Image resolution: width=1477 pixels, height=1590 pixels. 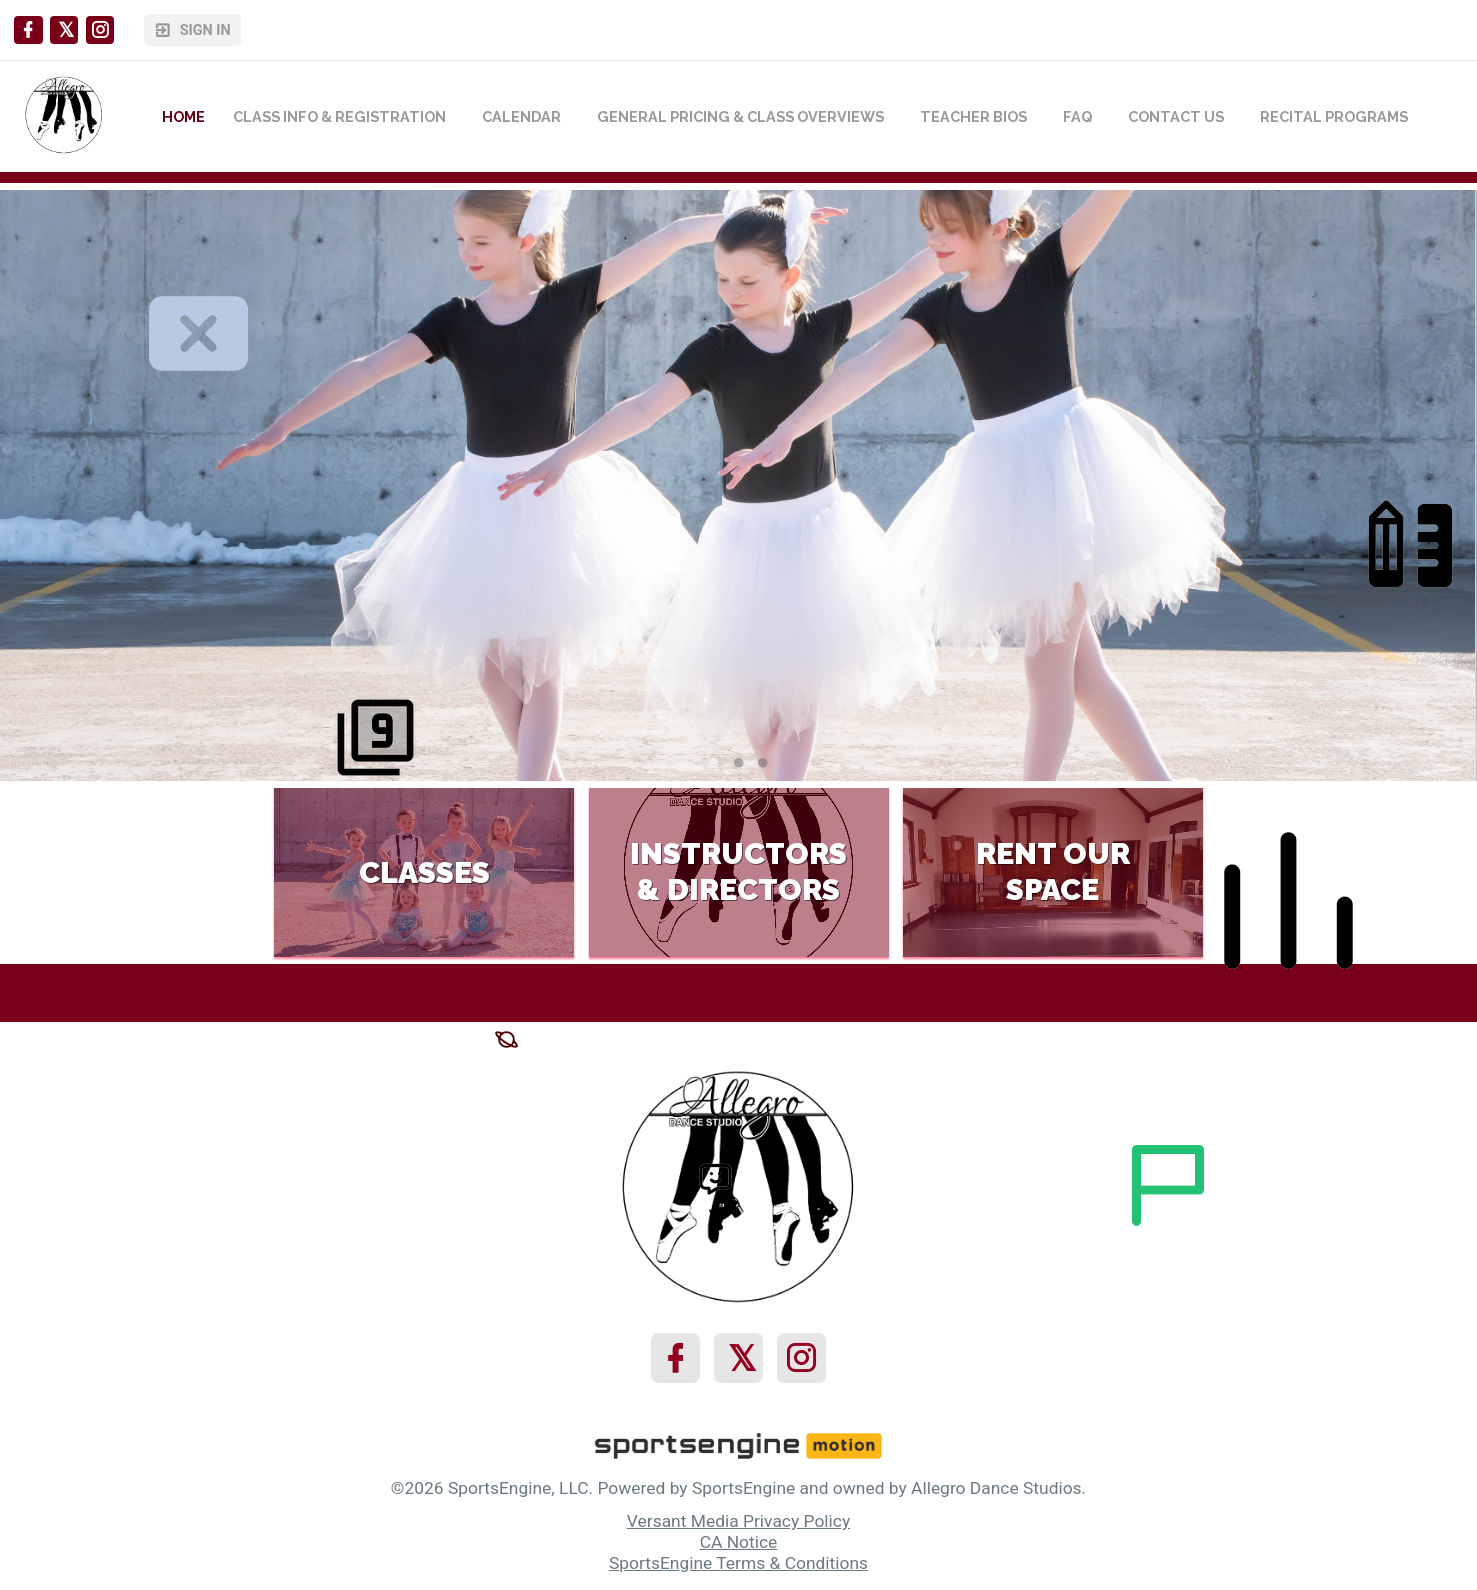 I want to click on view analytics or statistics, so click(x=1288, y=896).